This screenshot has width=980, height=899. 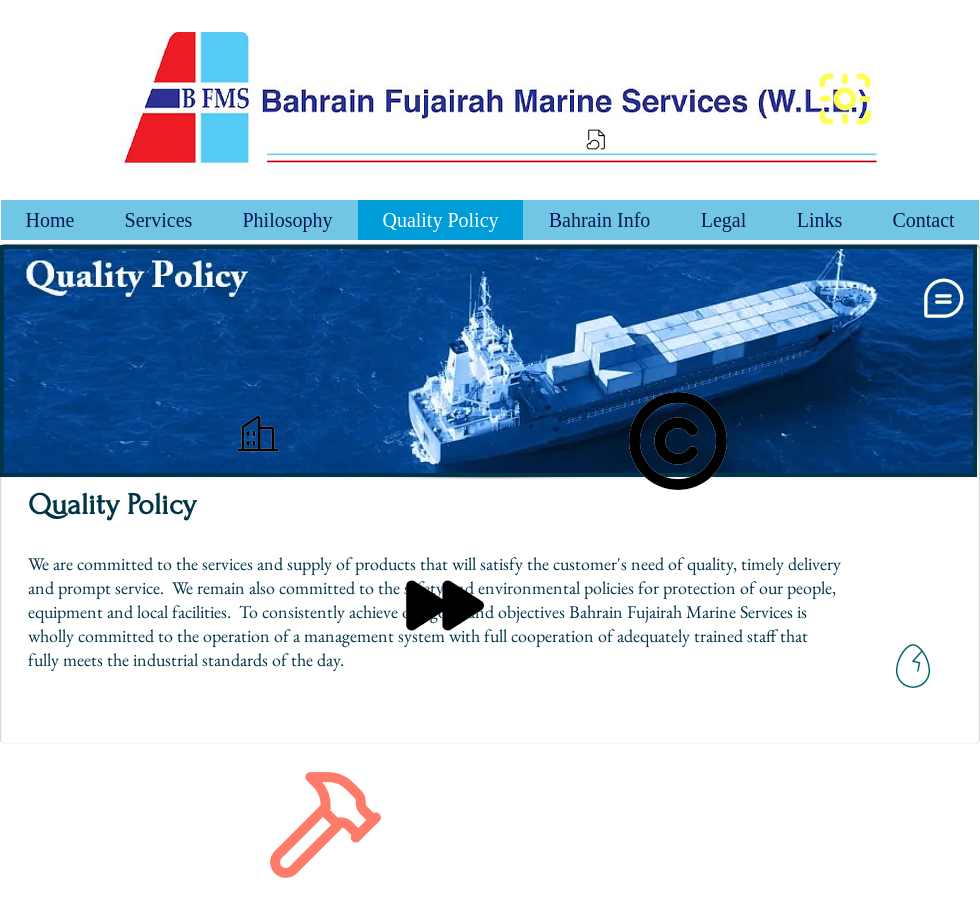 I want to click on activate camera or photo sensor, so click(x=845, y=99).